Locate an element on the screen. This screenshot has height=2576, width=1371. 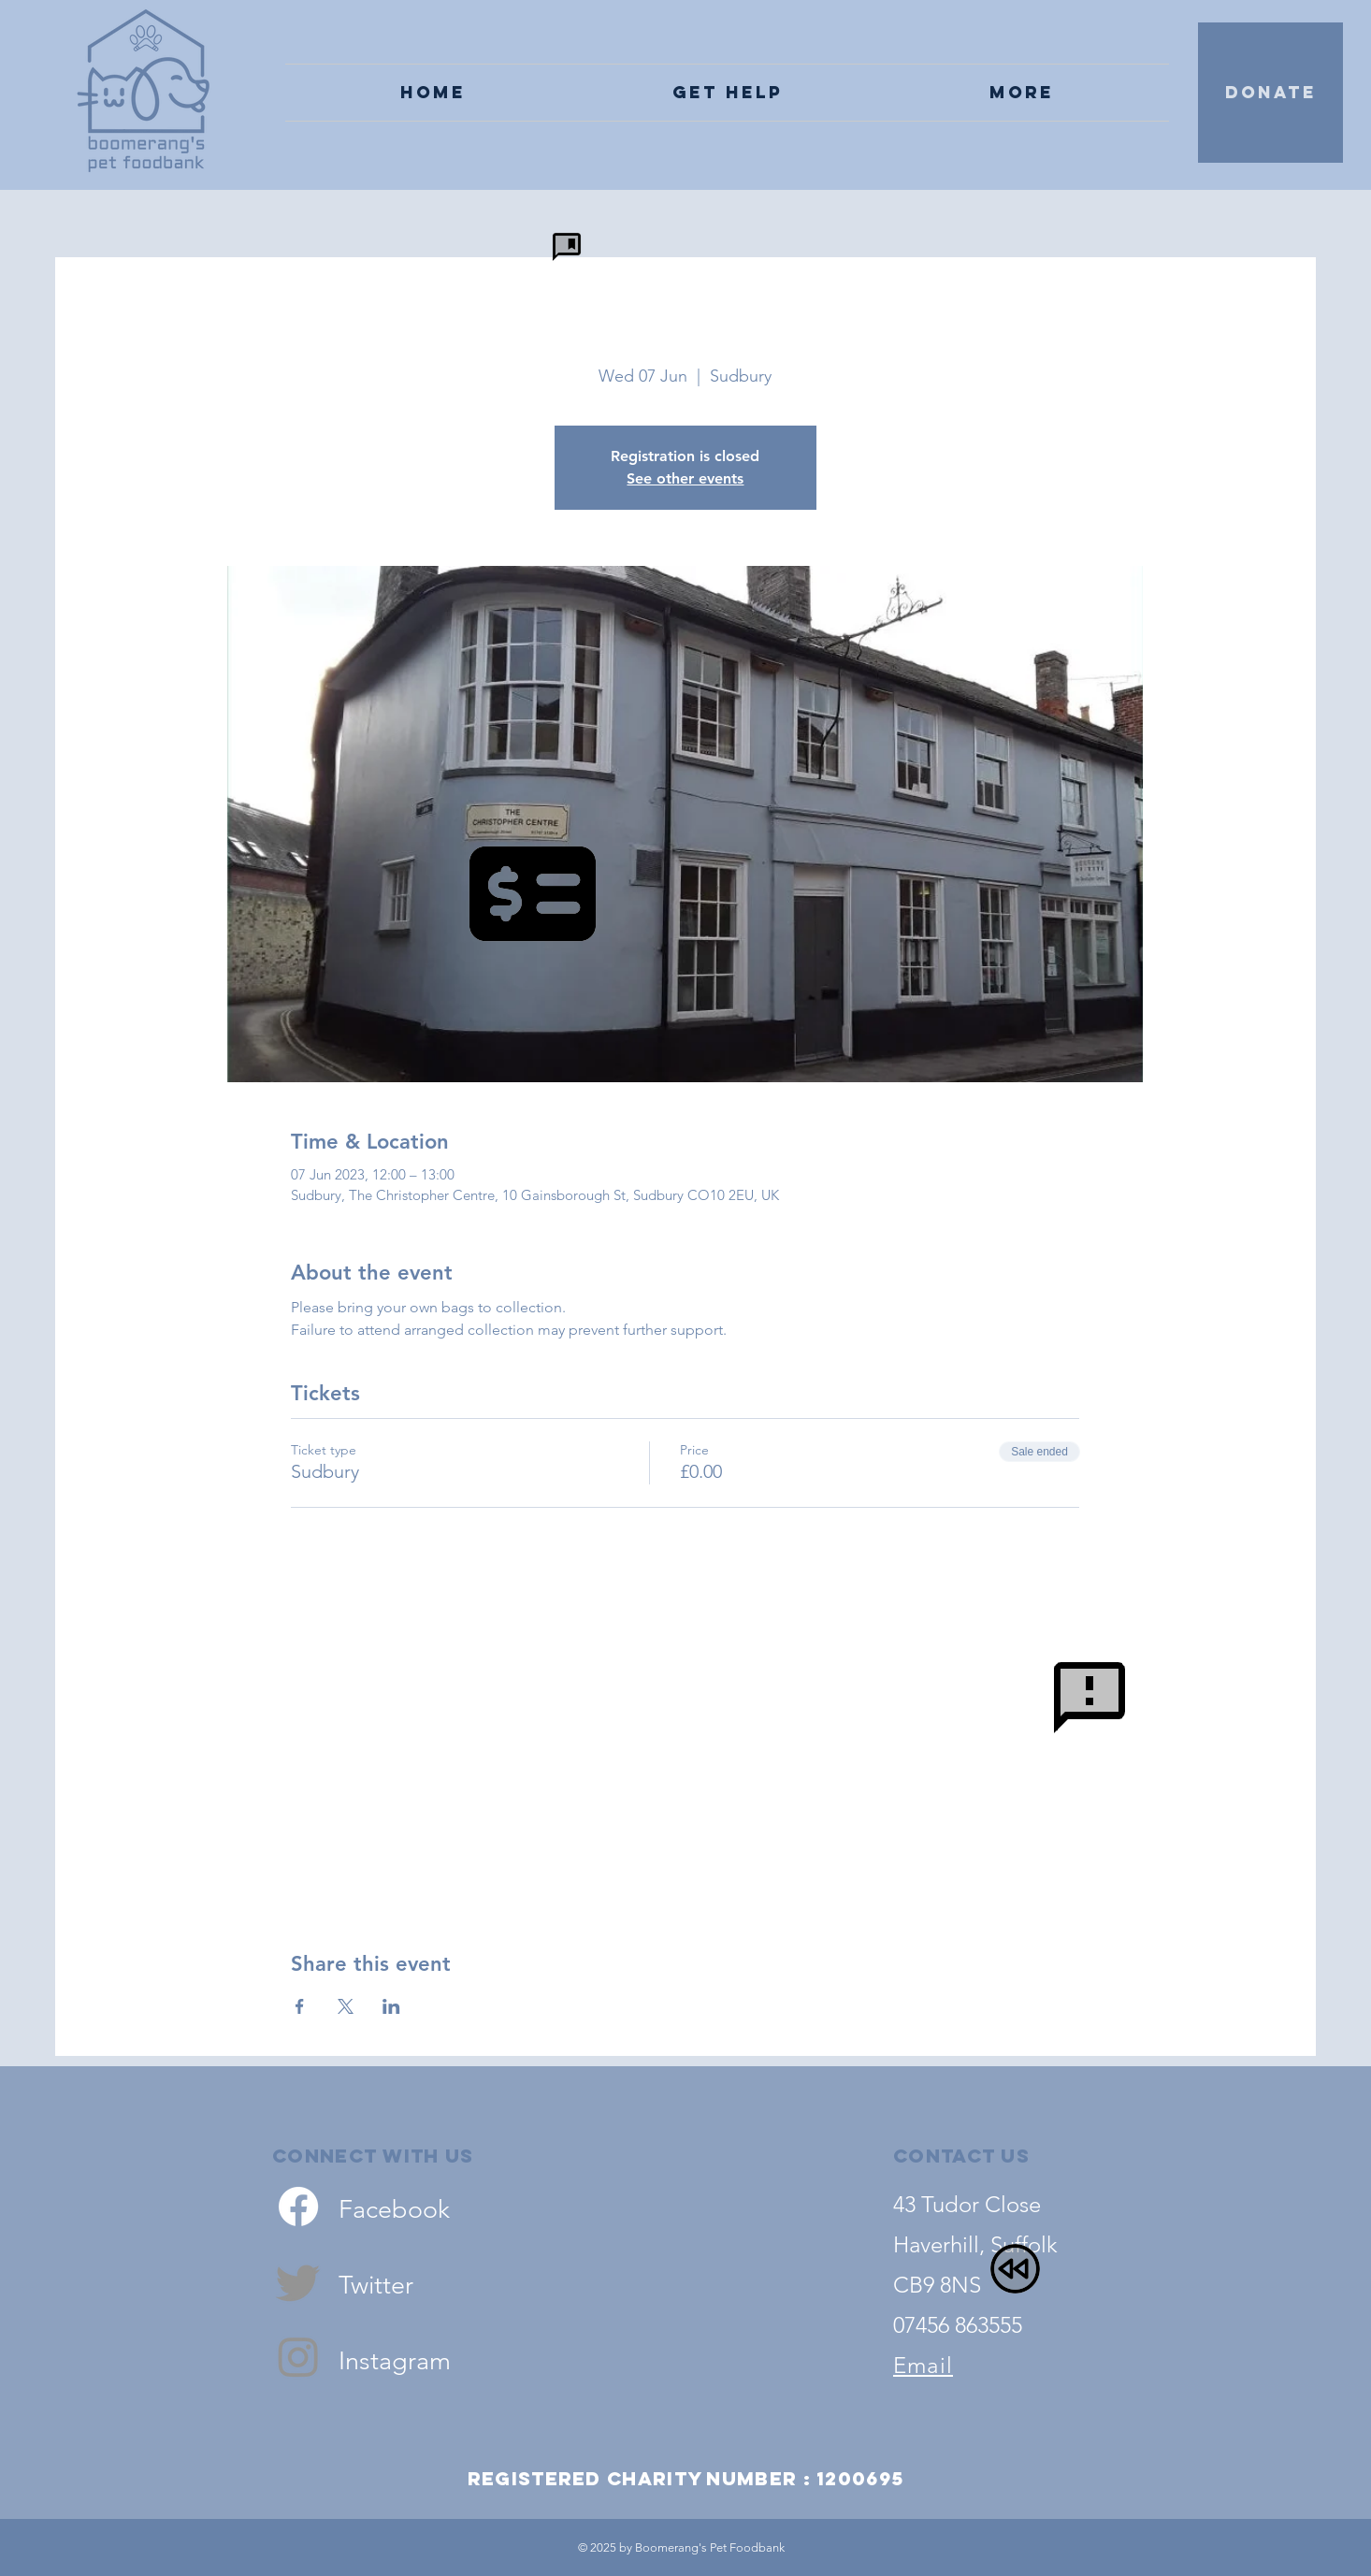
view or manage payment methods is located at coordinates (532, 893).